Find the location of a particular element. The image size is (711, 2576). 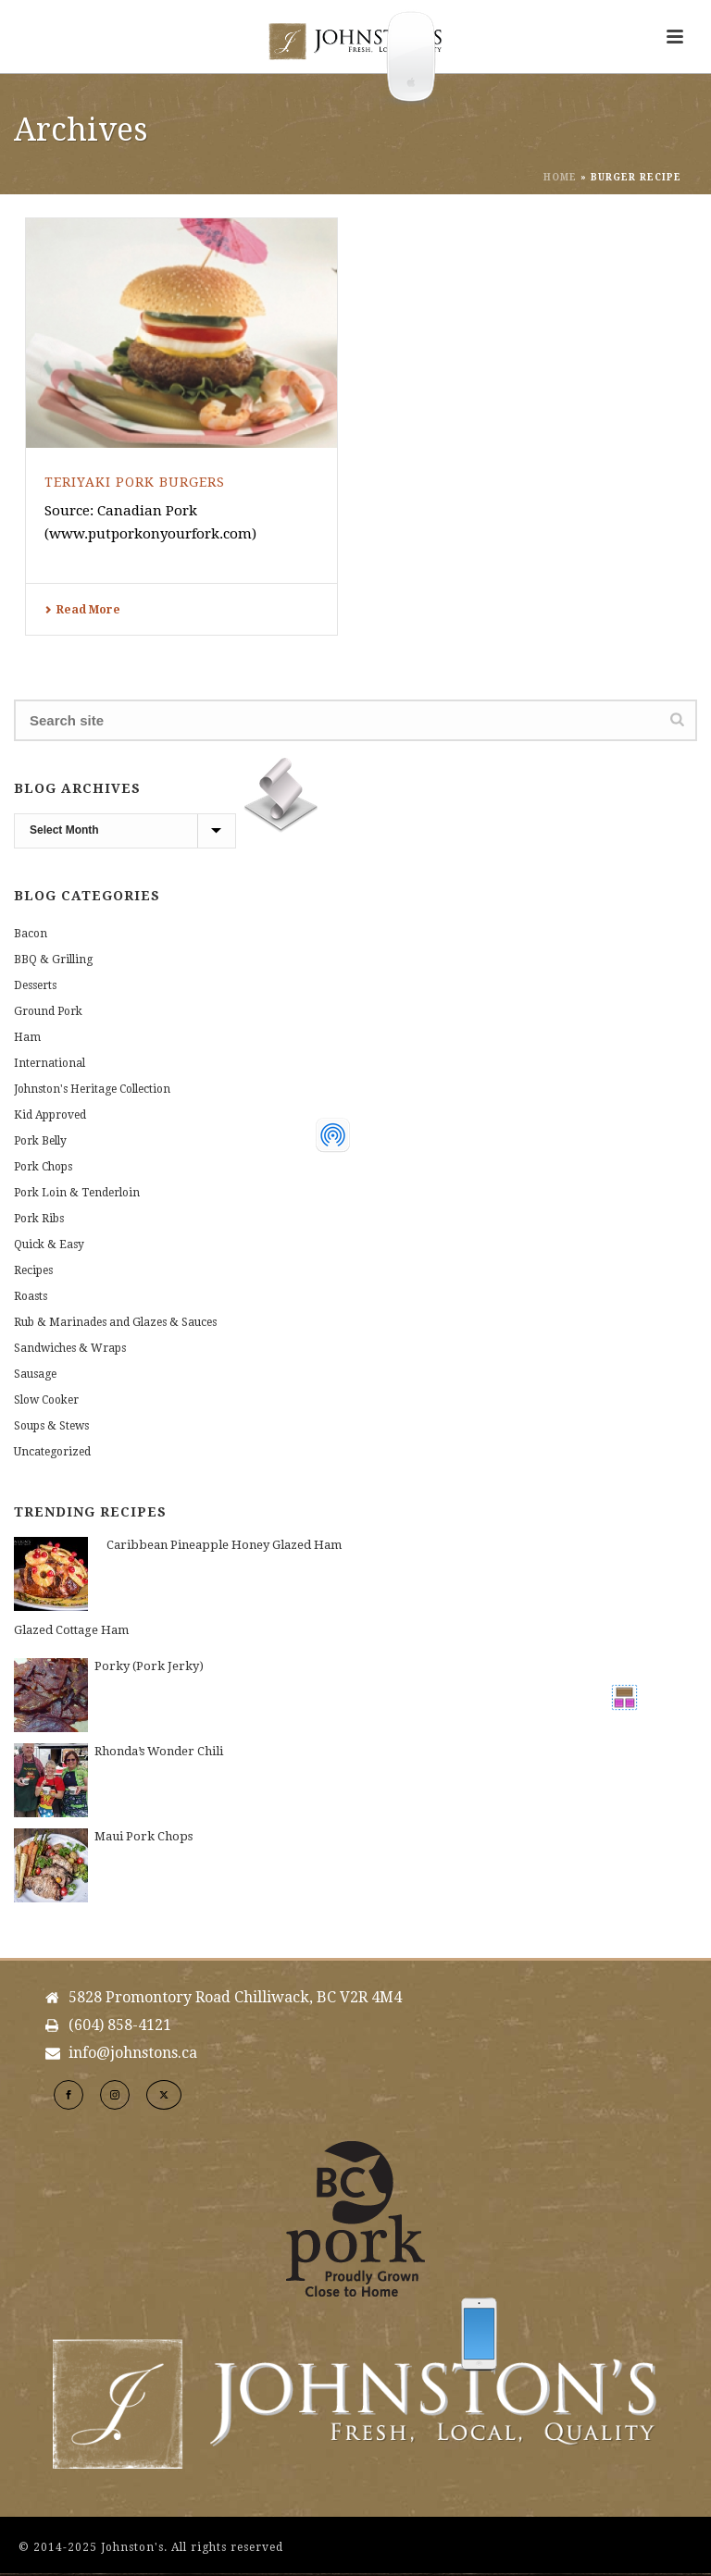

iPod Touch device connected is located at coordinates (479, 2334).